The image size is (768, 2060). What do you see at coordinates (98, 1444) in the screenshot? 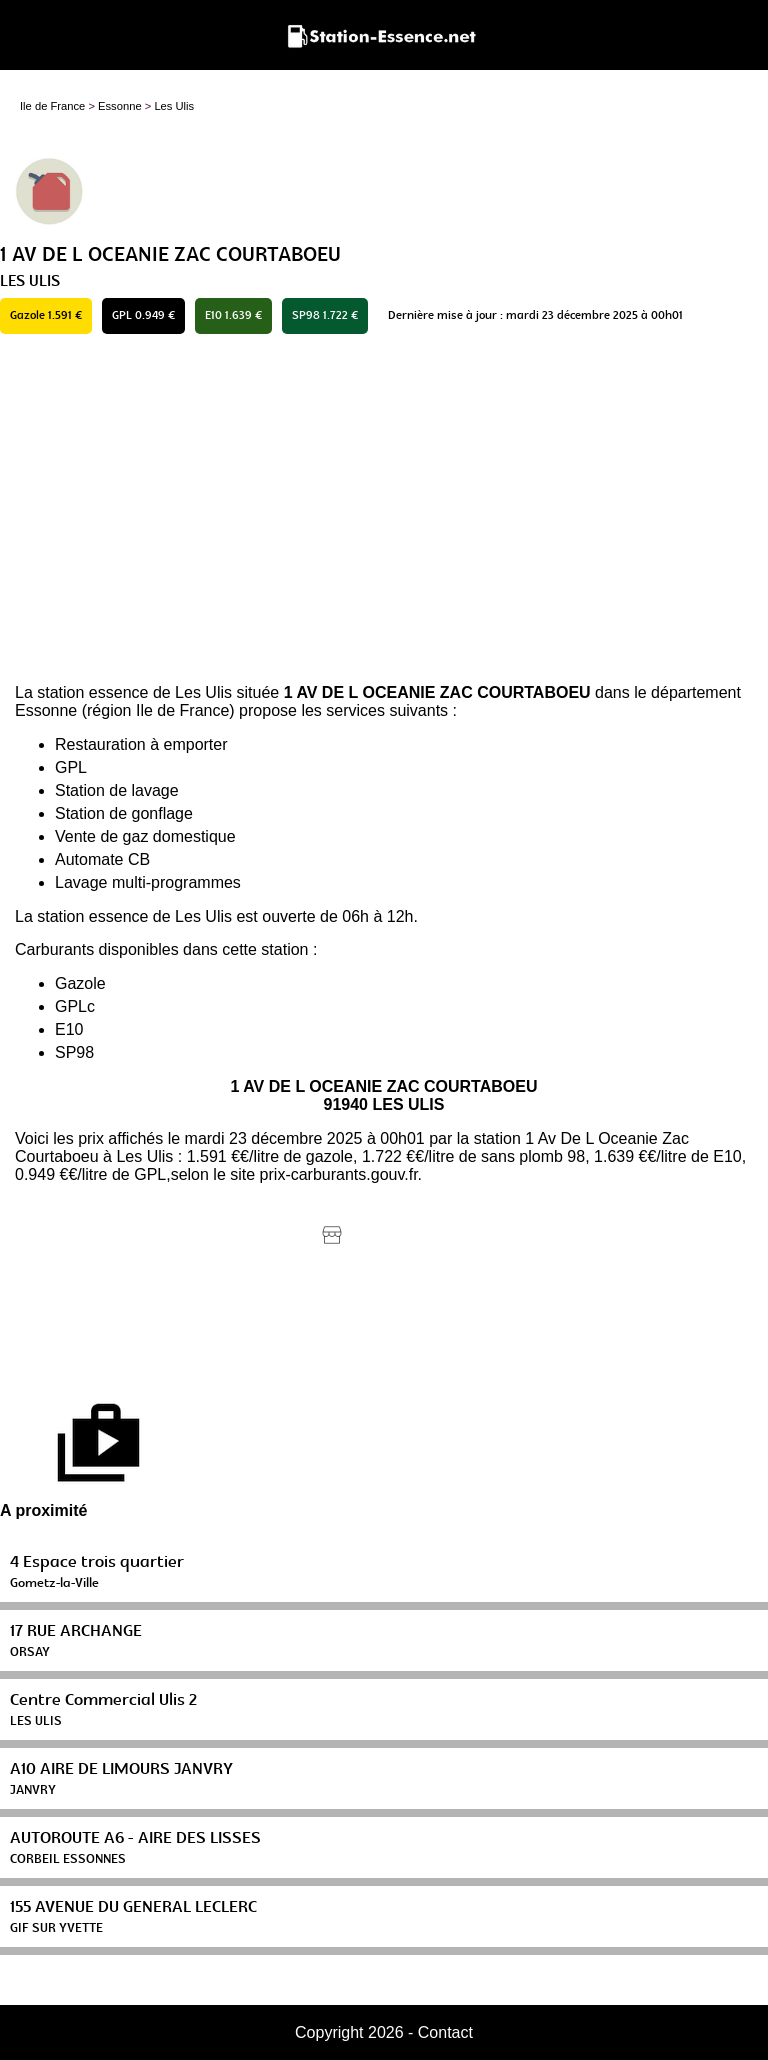
I see `access purchased video content` at bounding box center [98, 1444].